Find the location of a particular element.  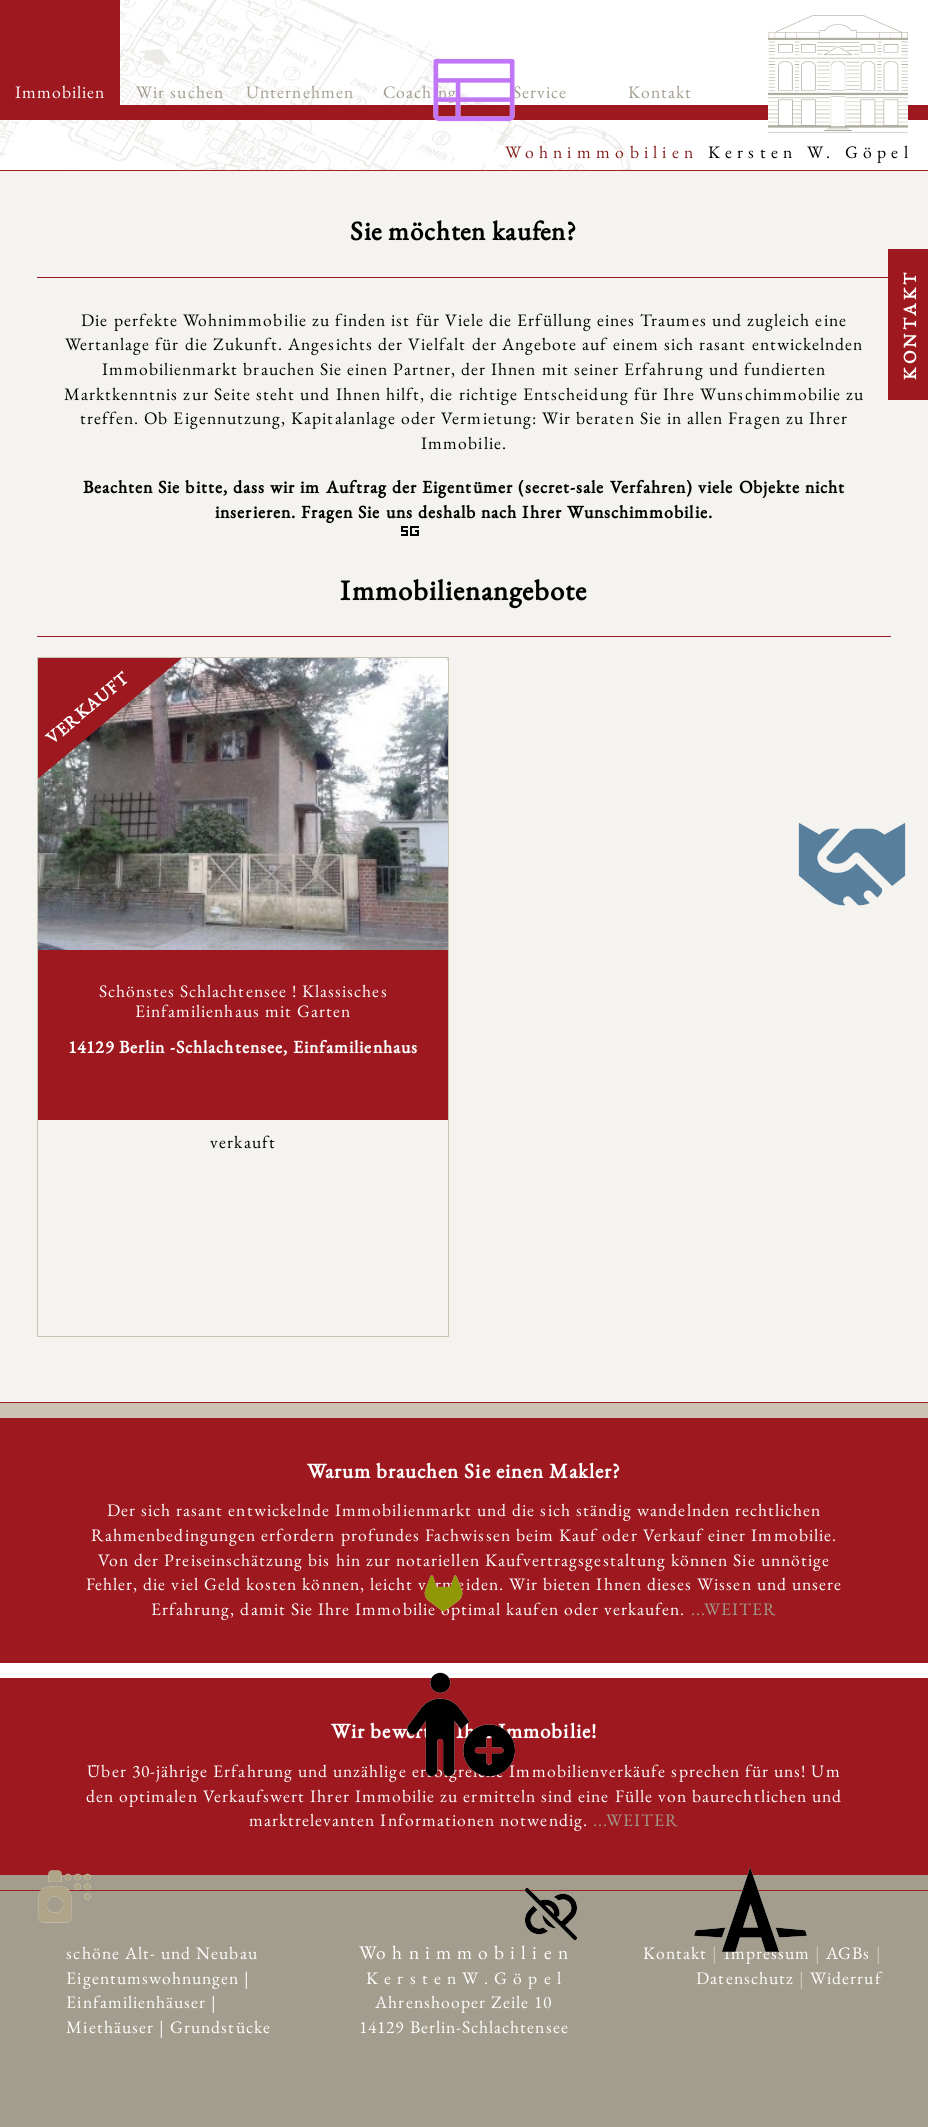

view data in table format is located at coordinates (474, 90).